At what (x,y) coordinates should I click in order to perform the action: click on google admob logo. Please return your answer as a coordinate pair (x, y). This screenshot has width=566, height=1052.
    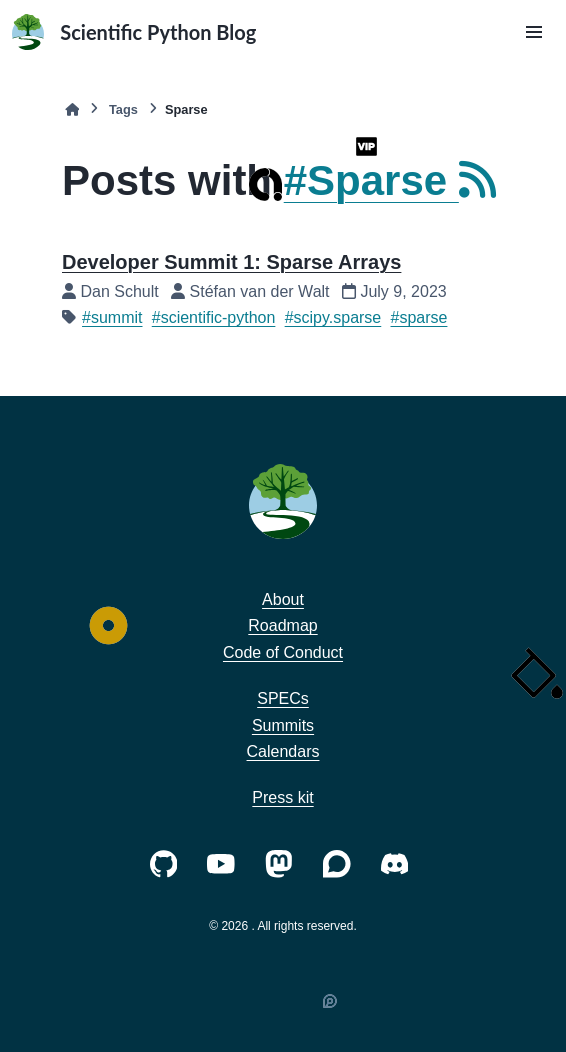
    Looking at the image, I should click on (265, 184).